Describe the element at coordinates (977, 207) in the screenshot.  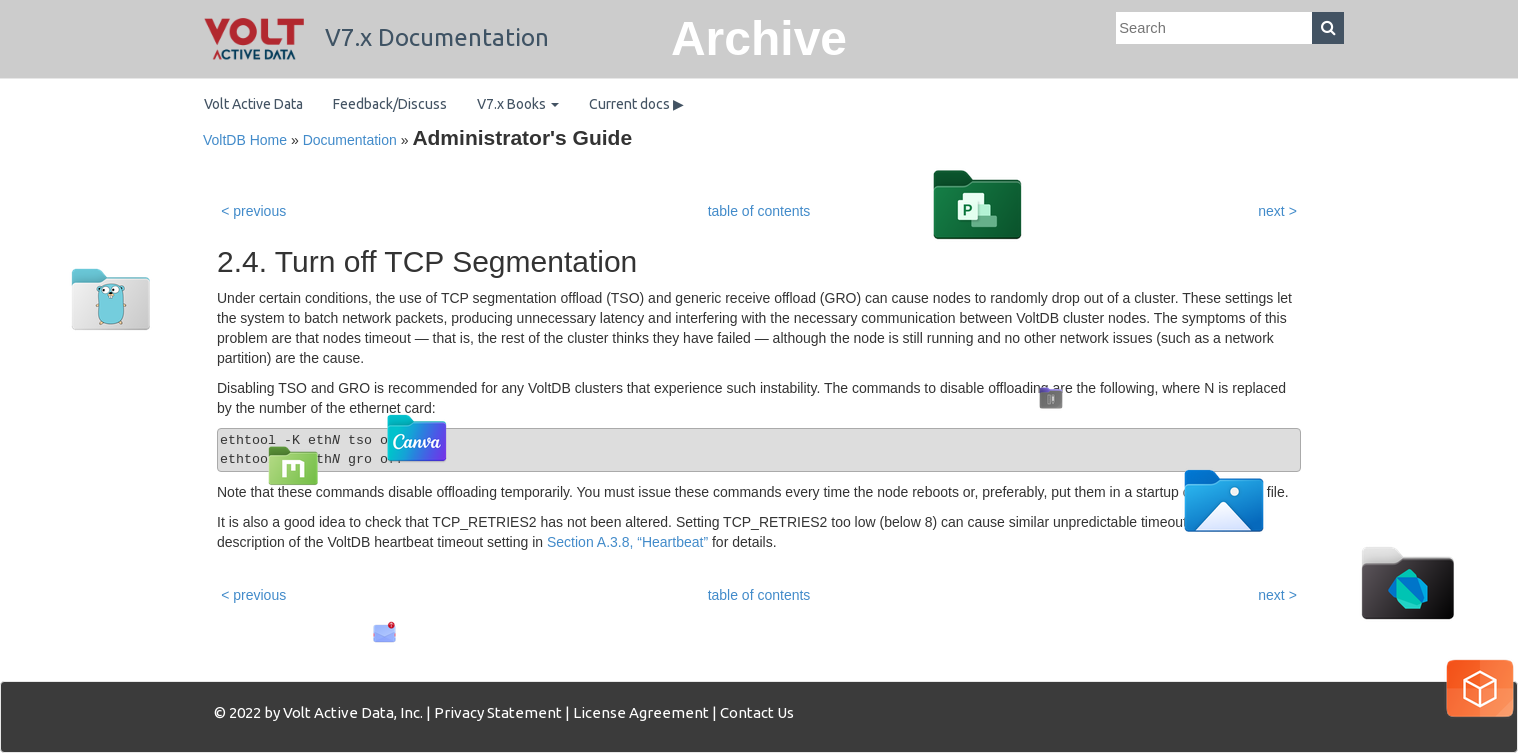
I see `open folder containing microsoft project files` at that location.